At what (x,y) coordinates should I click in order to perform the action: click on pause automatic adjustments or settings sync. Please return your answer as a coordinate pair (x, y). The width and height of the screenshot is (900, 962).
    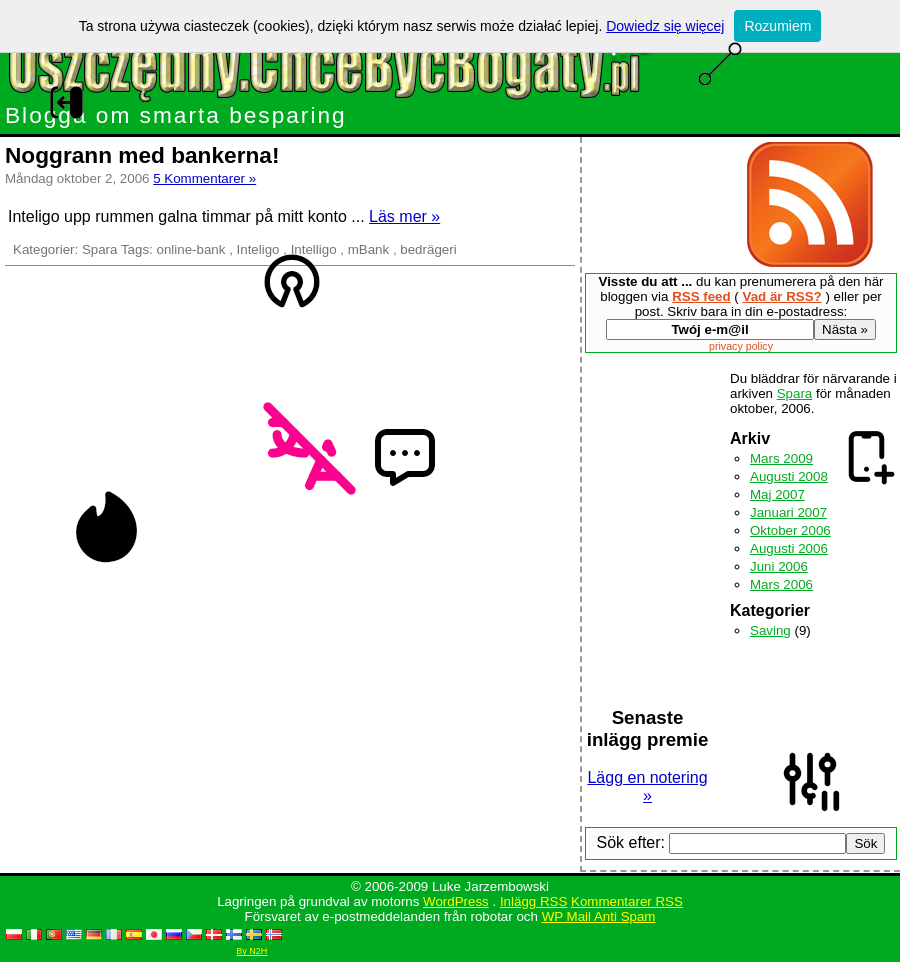
    Looking at the image, I should click on (810, 779).